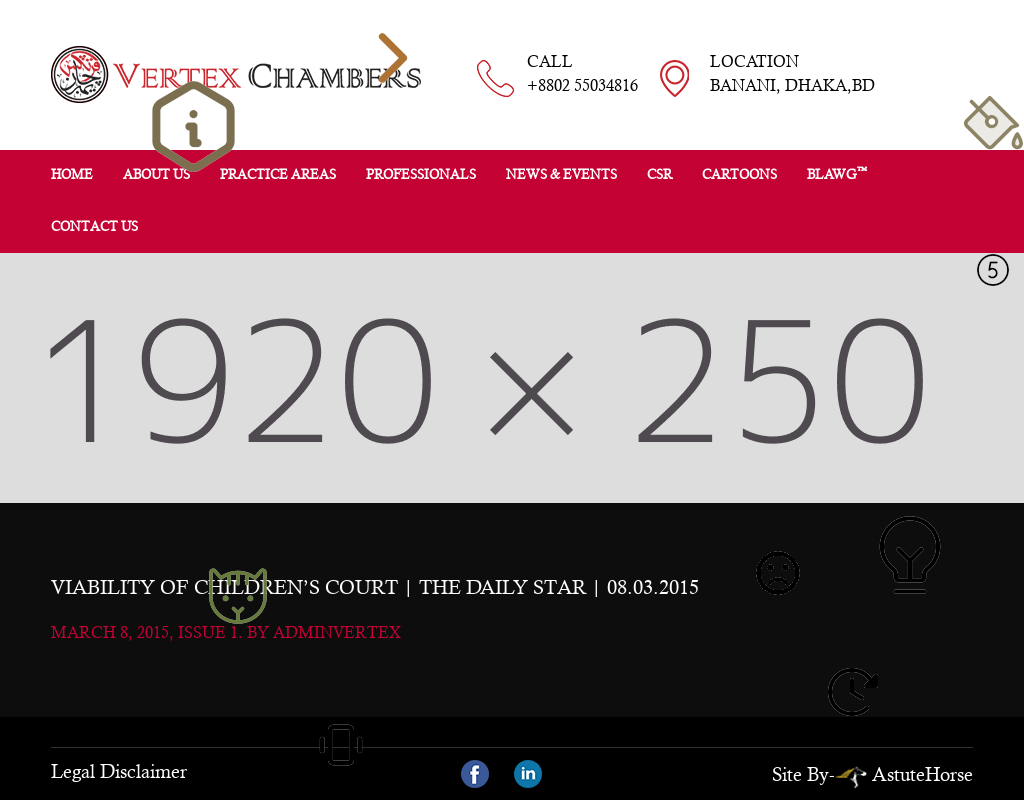 The height and width of the screenshot is (800, 1024). I want to click on navigate to the next item or screen, so click(393, 58).